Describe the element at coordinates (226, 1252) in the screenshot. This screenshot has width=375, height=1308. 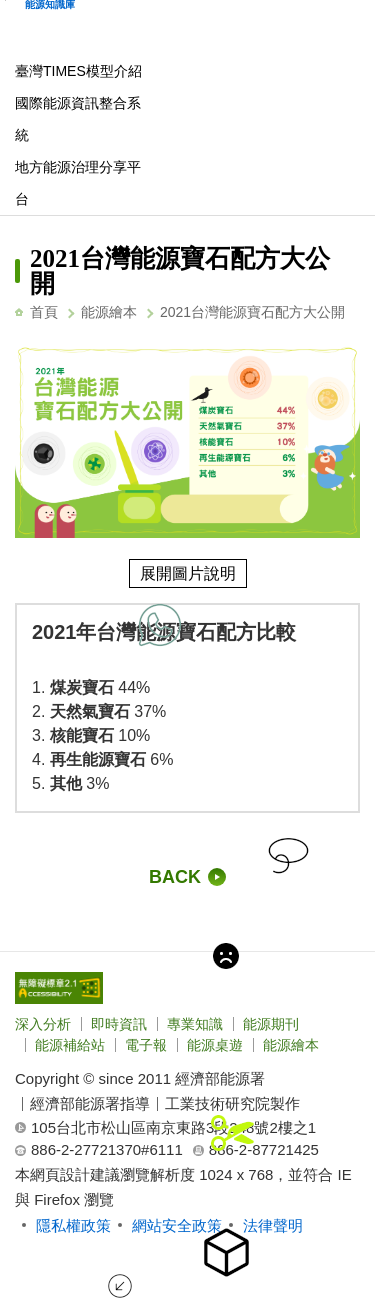
I see `view 3D model or object` at that location.